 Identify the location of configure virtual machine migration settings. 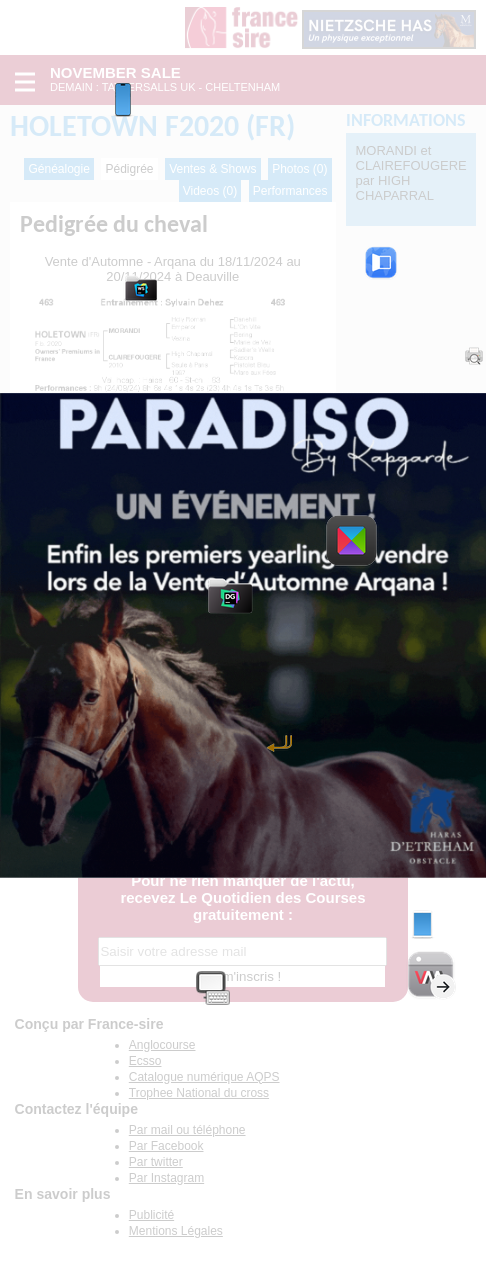
(431, 975).